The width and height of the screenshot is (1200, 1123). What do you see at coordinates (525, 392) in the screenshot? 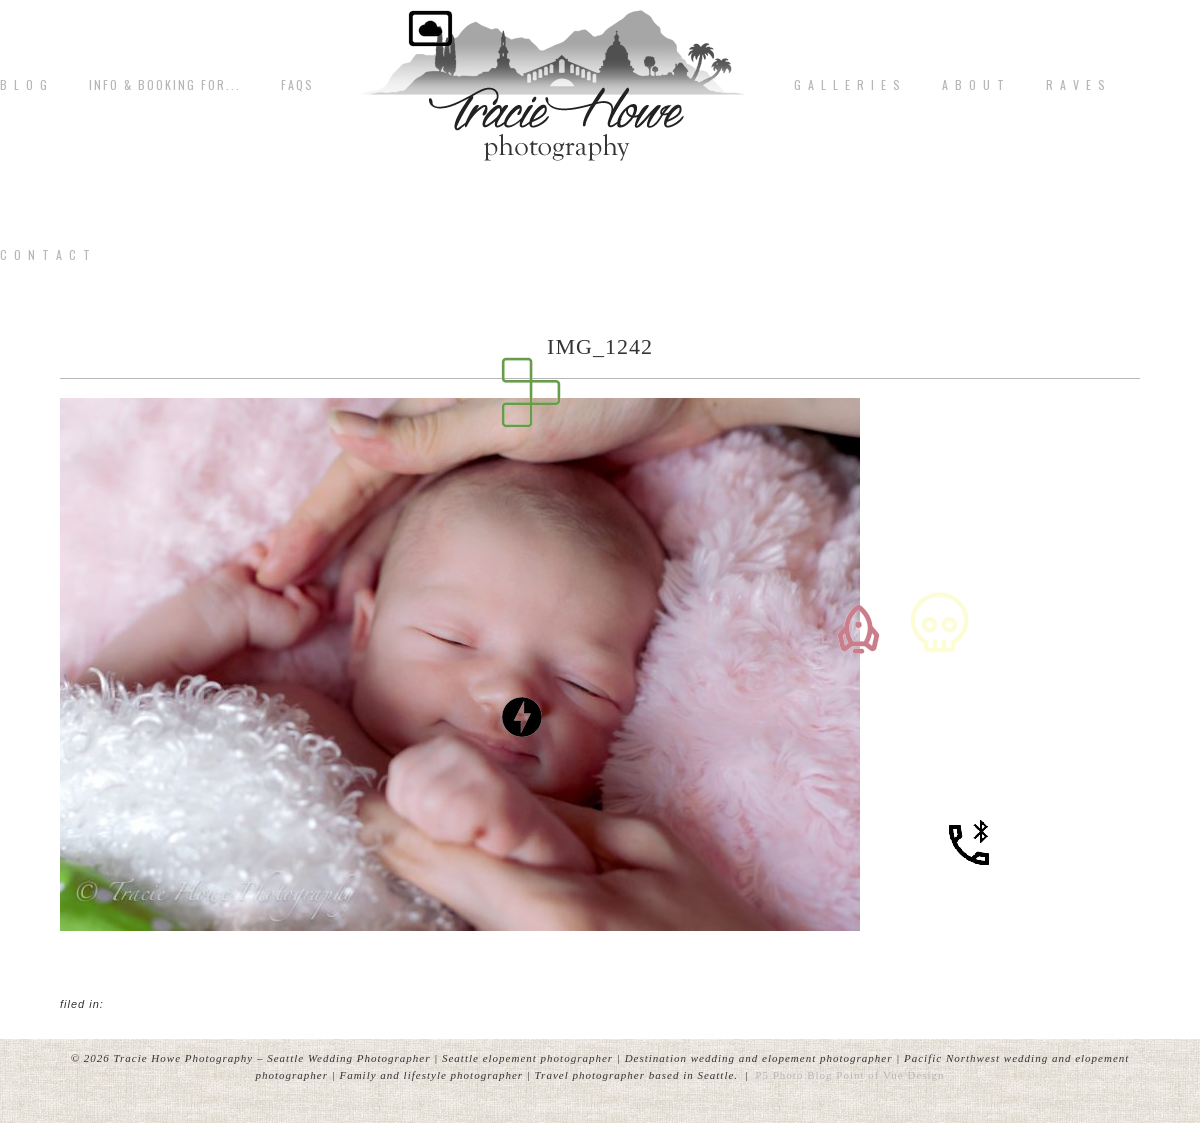
I see `open replit coding environment` at bounding box center [525, 392].